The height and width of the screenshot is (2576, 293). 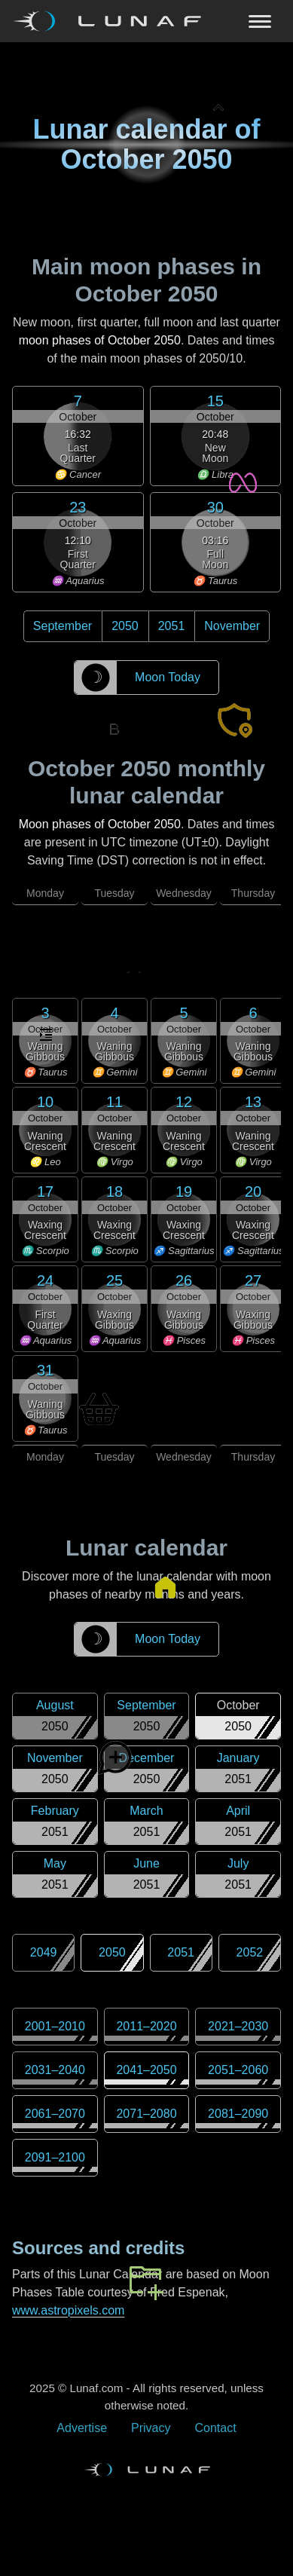 I want to click on set a secure location or safe zone, so click(x=234, y=720).